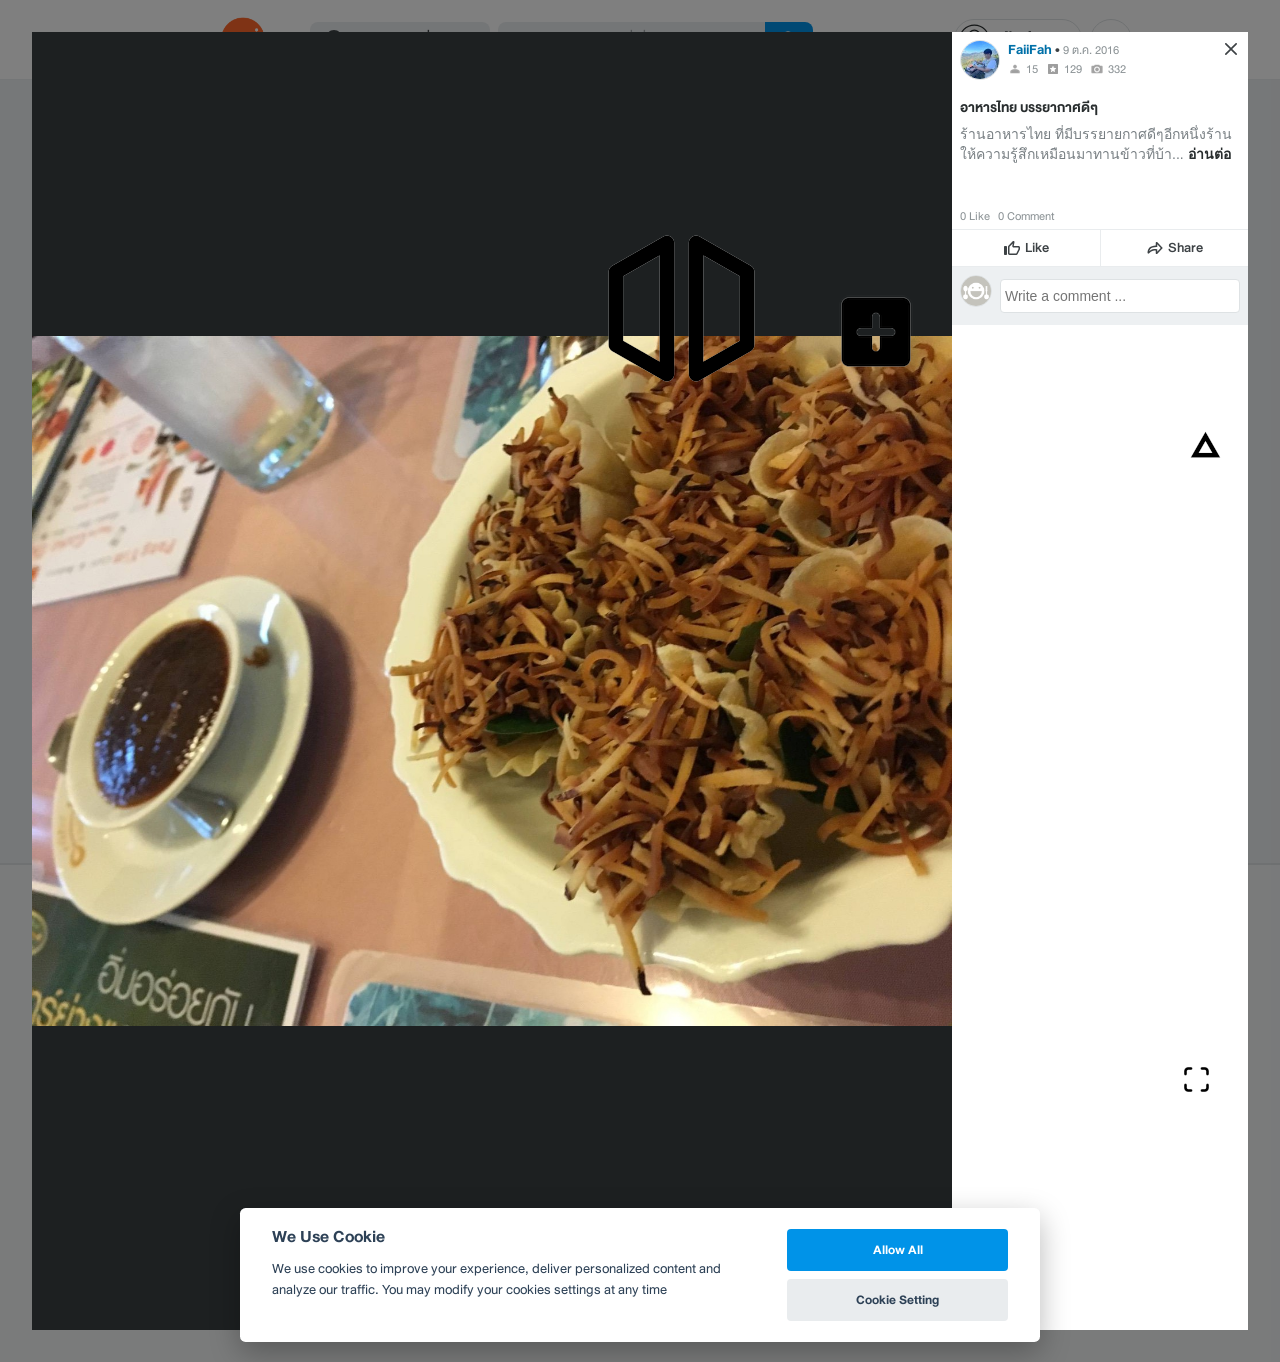  I want to click on add a new item or content, so click(876, 332).